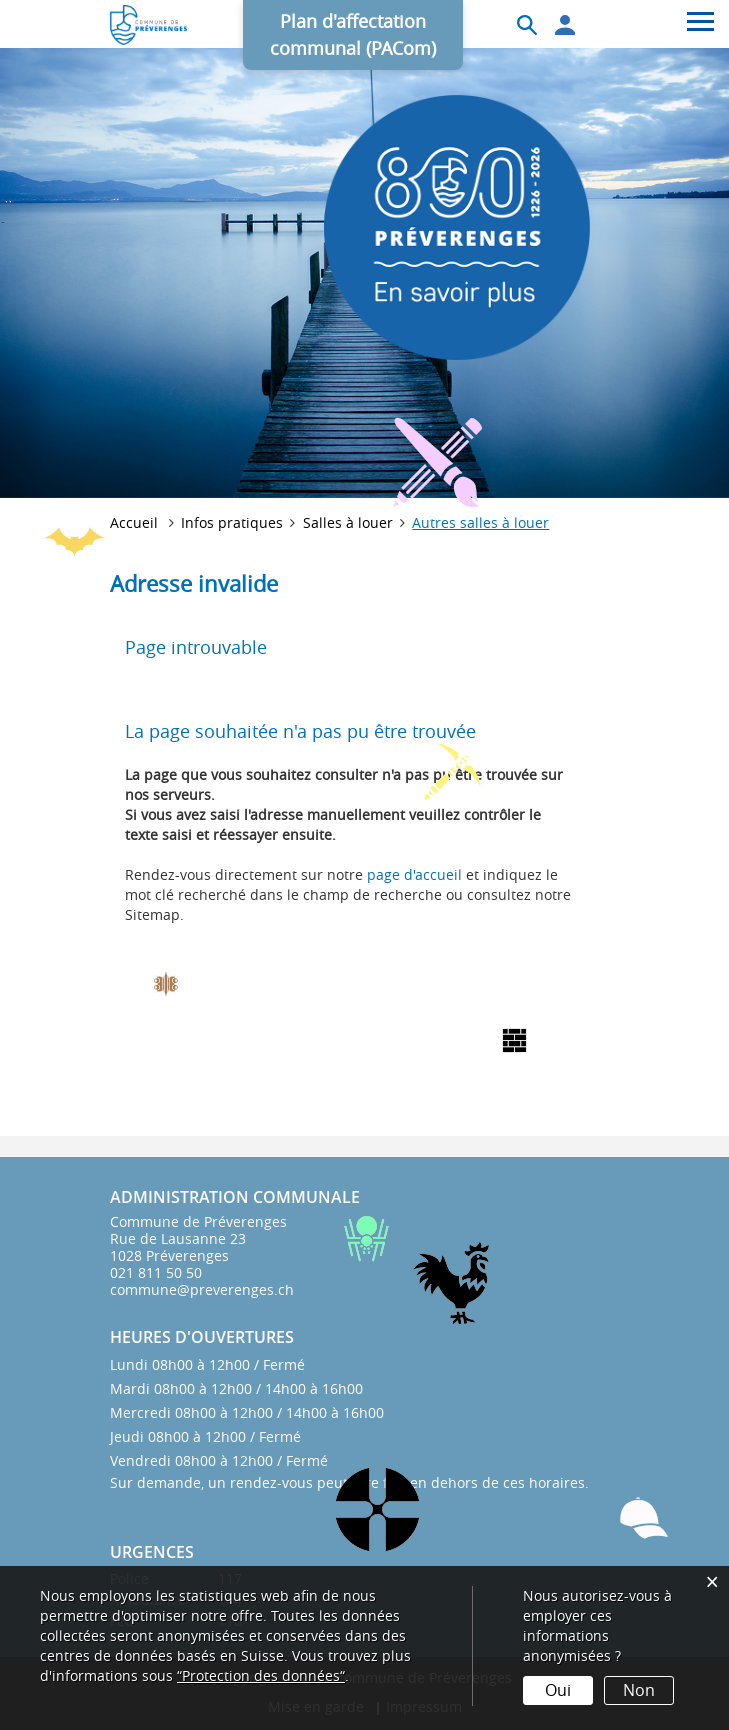 This screenshot has height=1730, width=729. Describe the element at coordinates (74, 542) in the screenshot. I see `indicates halloween or spooky theme content` at that location.